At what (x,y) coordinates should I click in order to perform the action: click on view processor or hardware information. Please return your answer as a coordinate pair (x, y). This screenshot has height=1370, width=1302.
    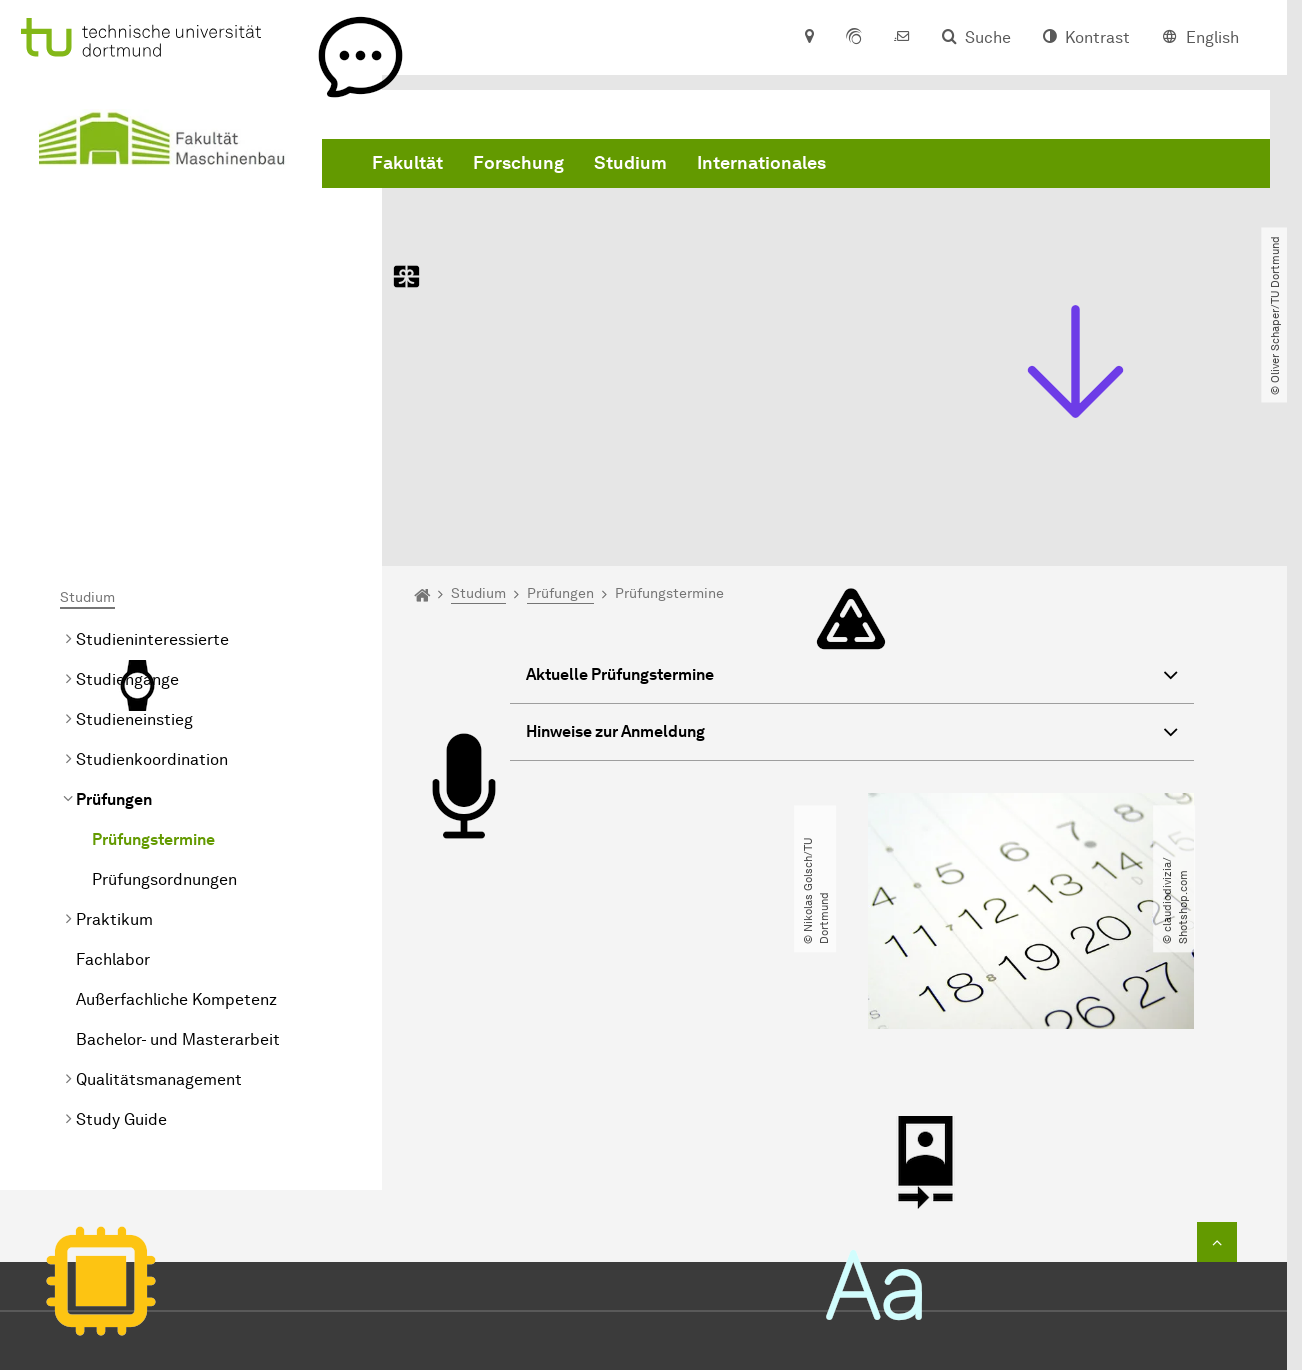
    Looking at the image, I should click on (101, 1281).